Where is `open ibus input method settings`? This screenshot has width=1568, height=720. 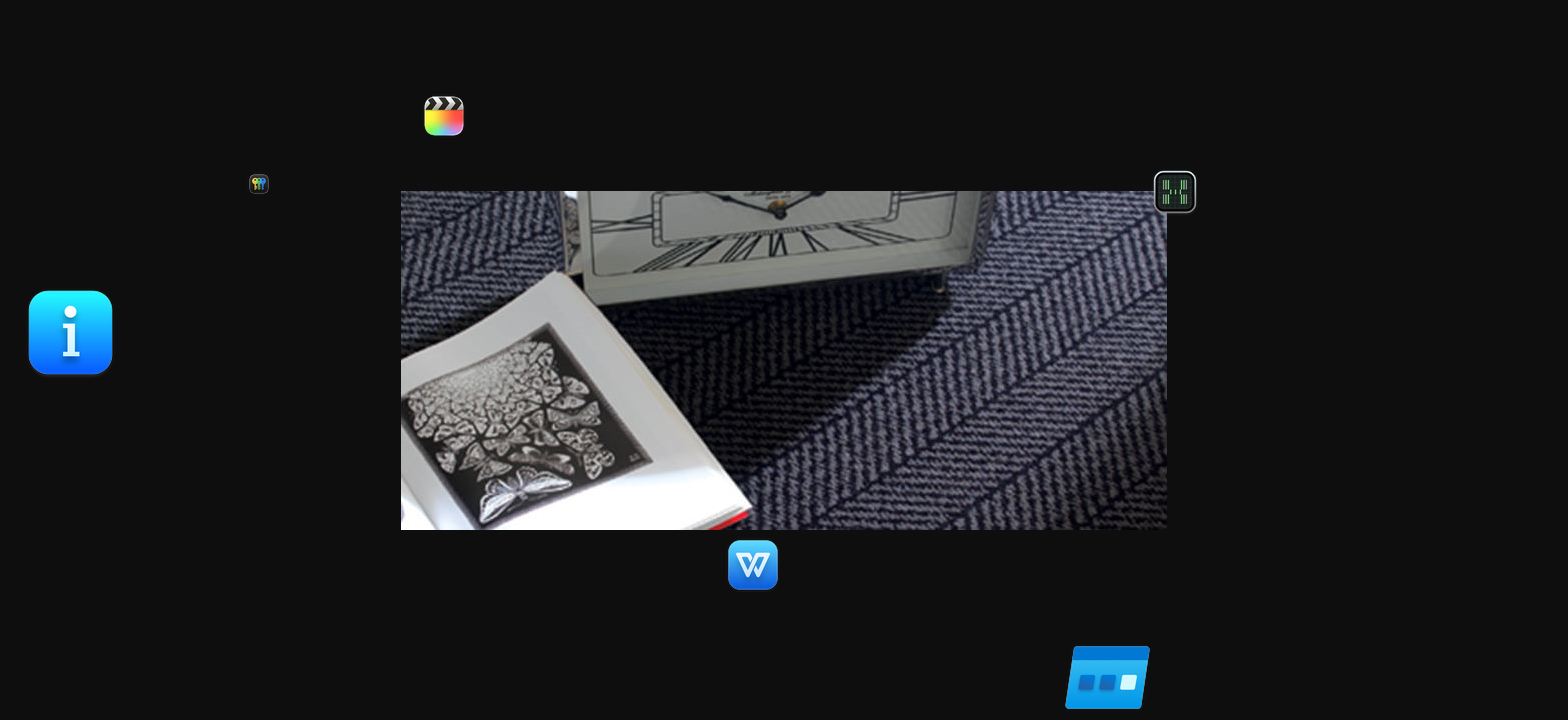 open ibus input method settings is located at coordinates (70, 332).